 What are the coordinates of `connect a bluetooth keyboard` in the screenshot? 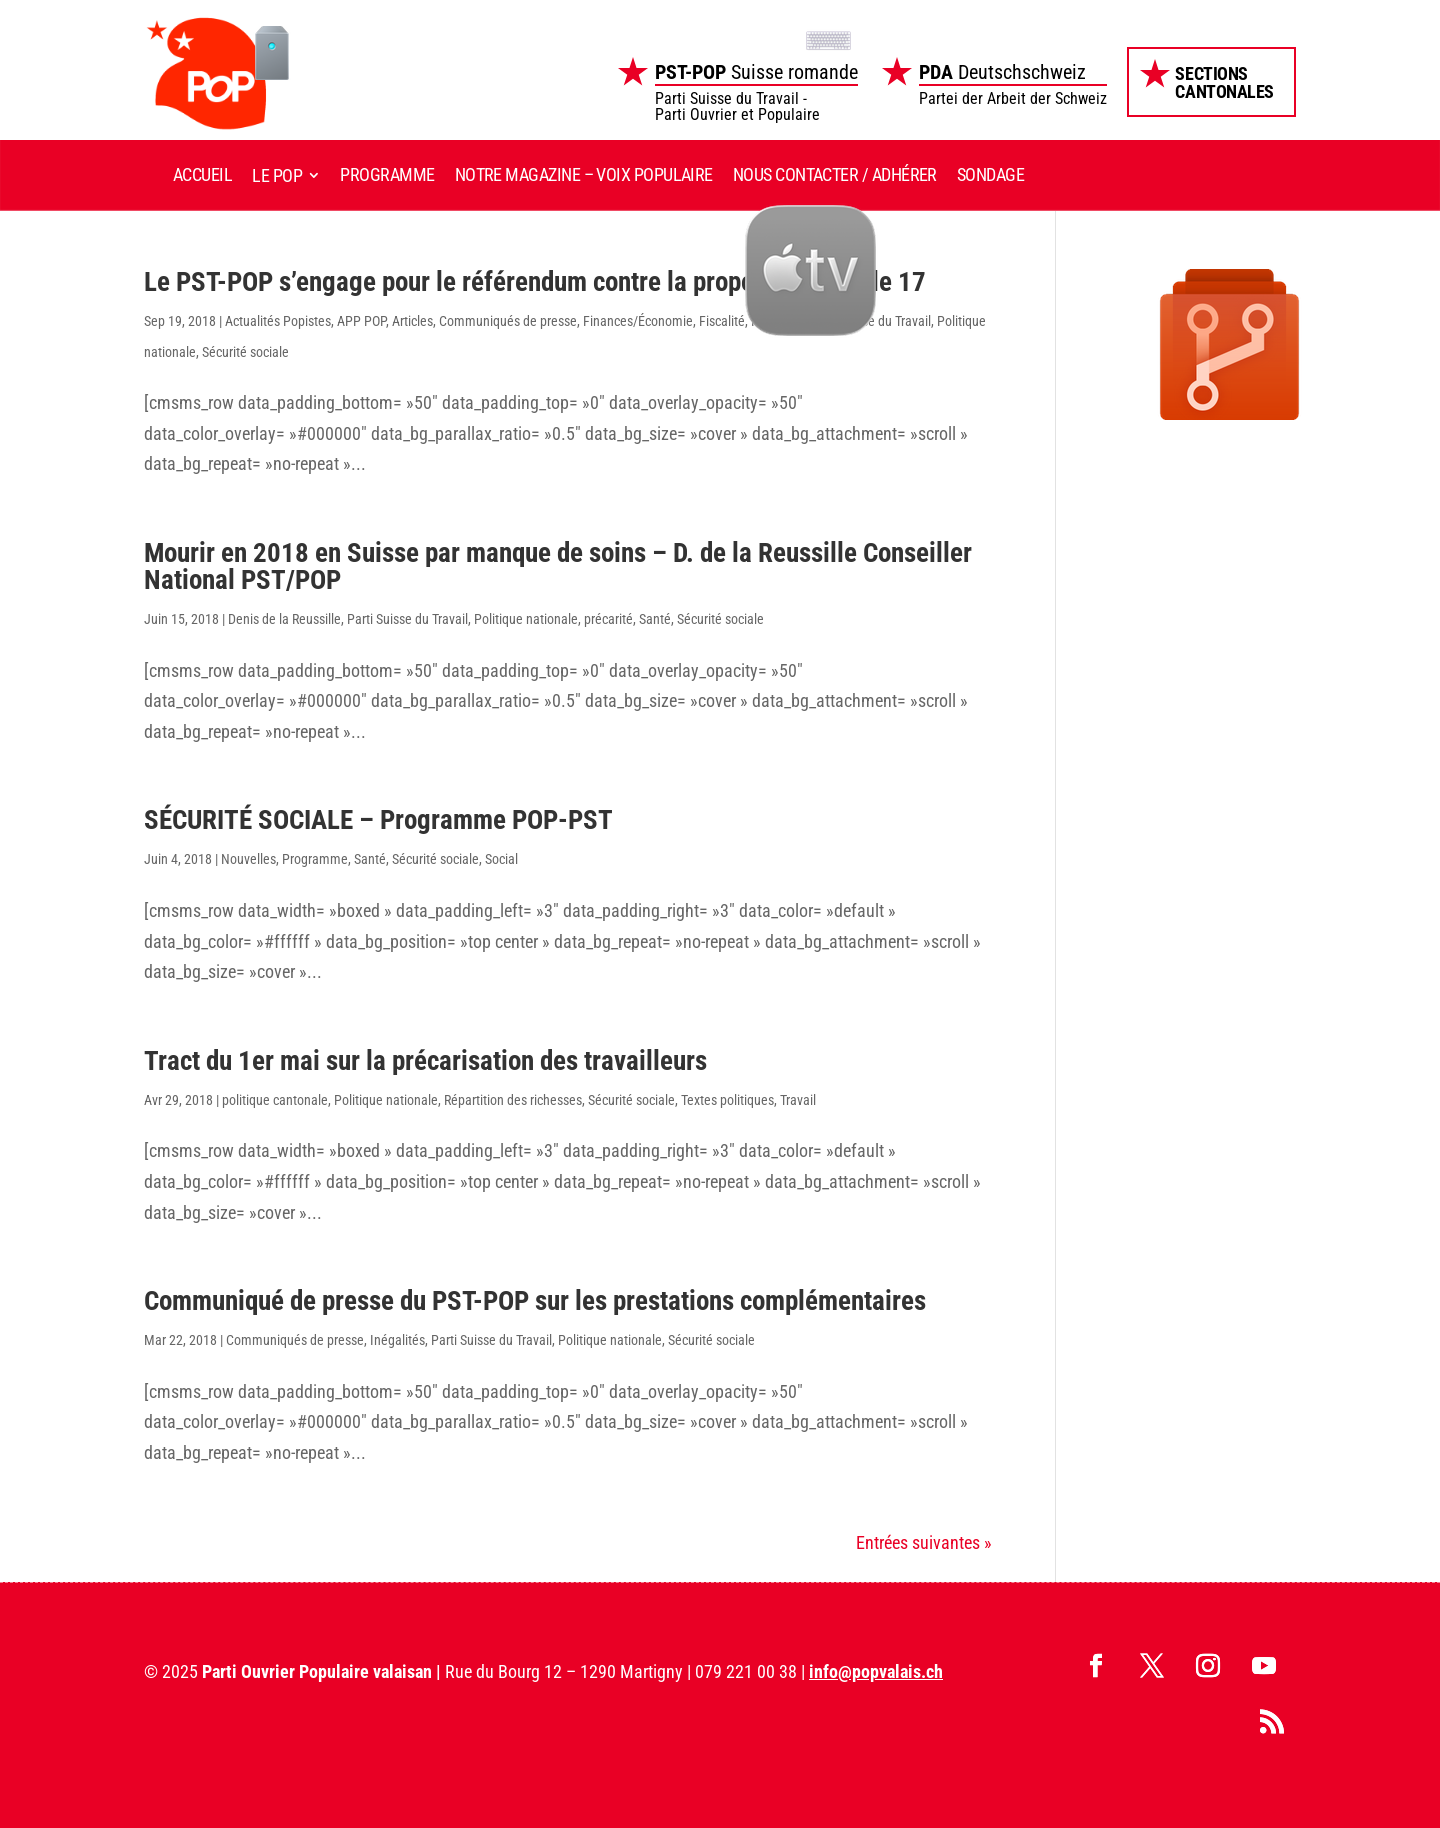 It's located at (828, 40).